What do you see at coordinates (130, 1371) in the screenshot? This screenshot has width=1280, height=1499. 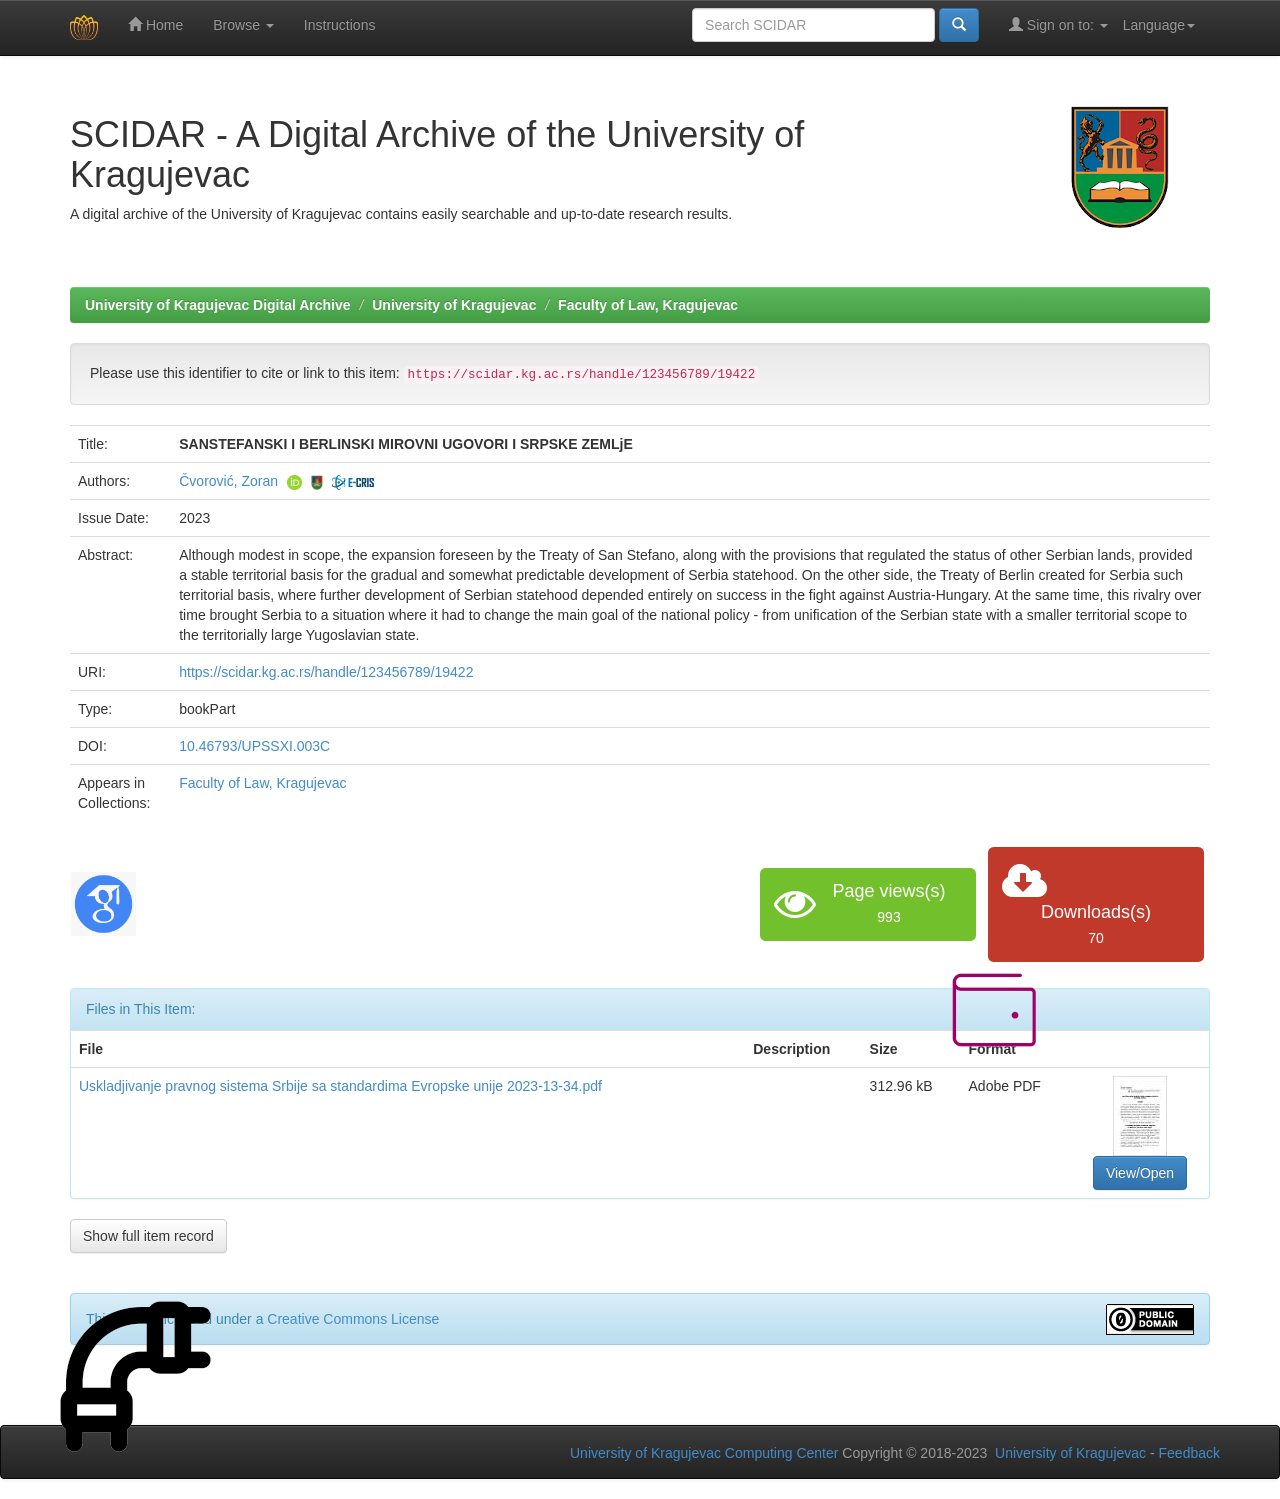 I see `plumbing or pipe-related settings` at bounding box center [130, 1371].